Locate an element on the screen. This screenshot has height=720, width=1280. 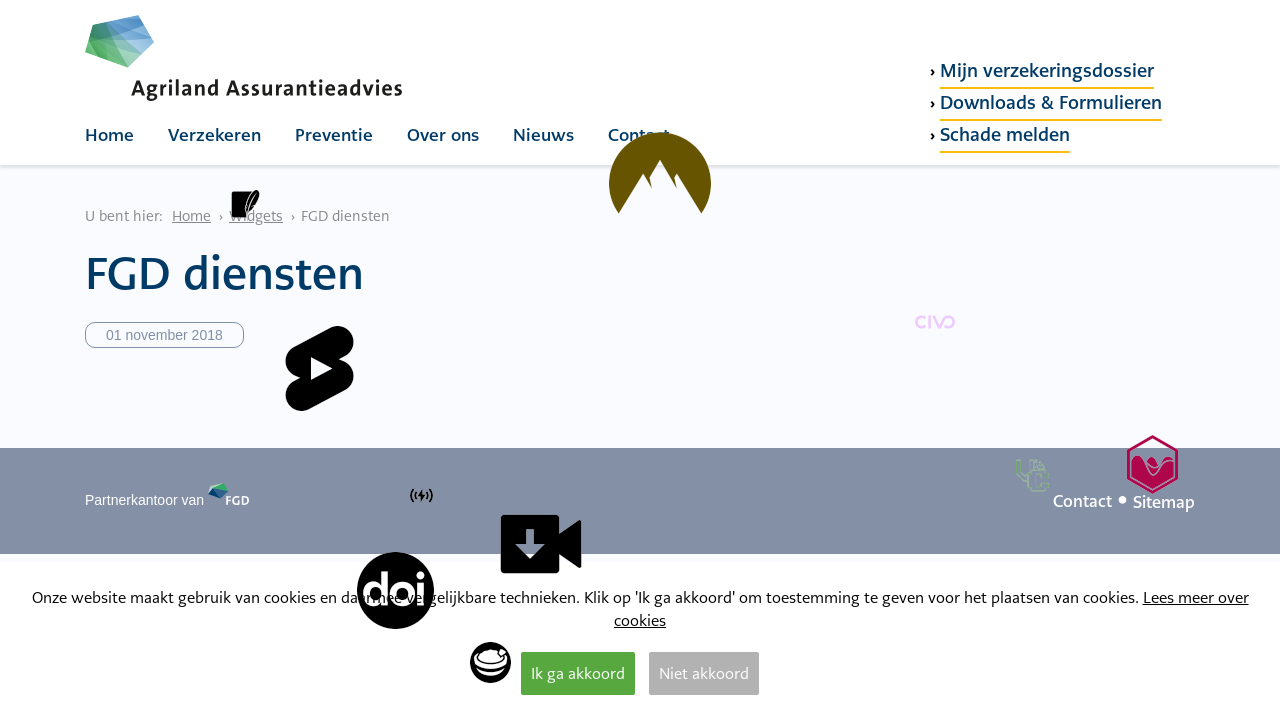
open the NordVPN app is located at coordinates (660, 173).